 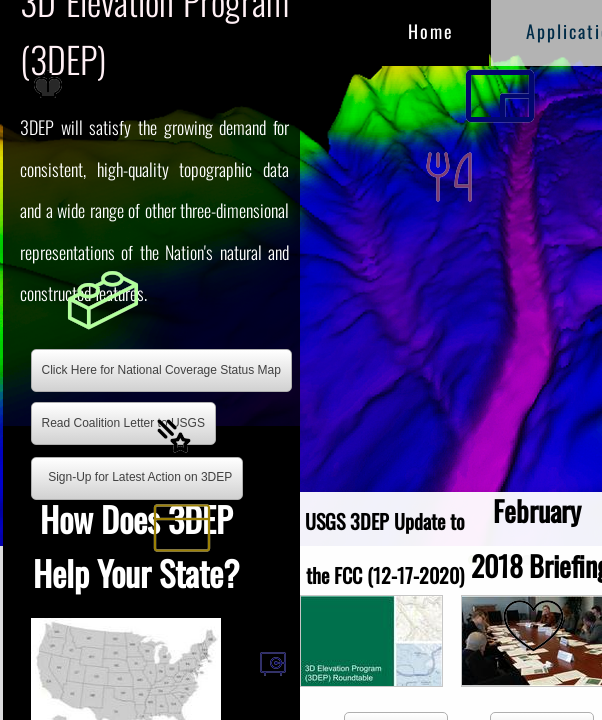 What do you see at coordinates (174, 436) in the screenshot?
I see `indicates a trending or rising item` at bounding box center [174, 436].